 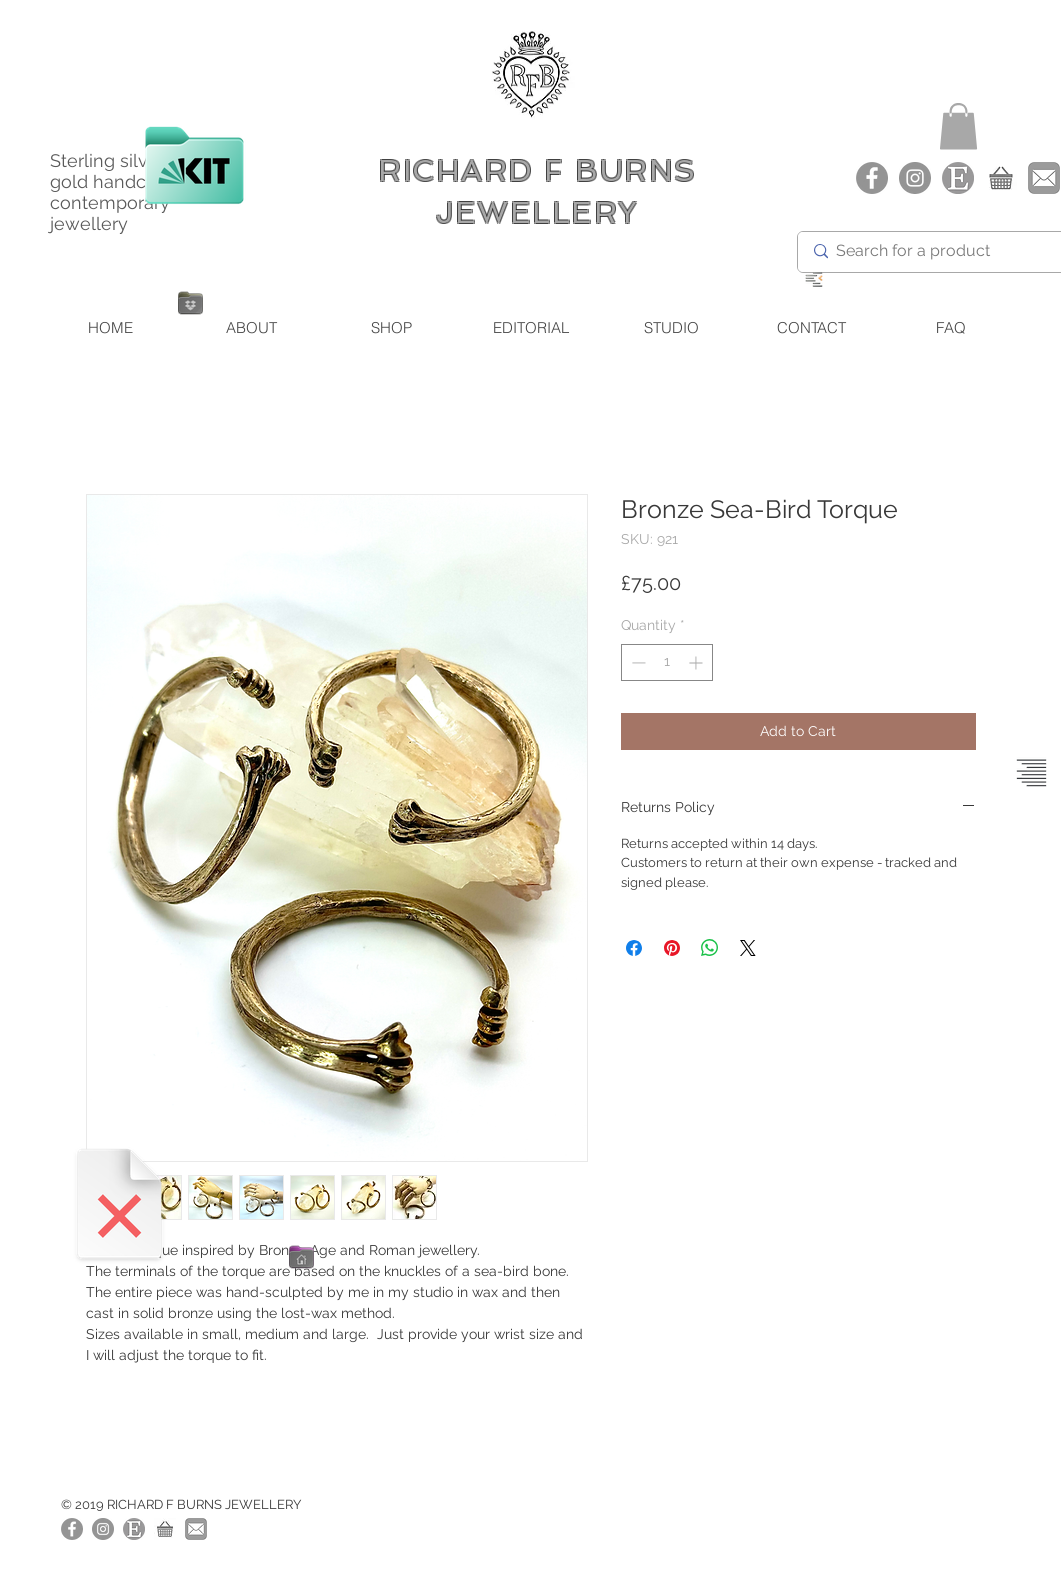 What do you see at coordinates (301, 1256) in the screenshot?
I see `access your home folder` at bounding box center [301, 1256].